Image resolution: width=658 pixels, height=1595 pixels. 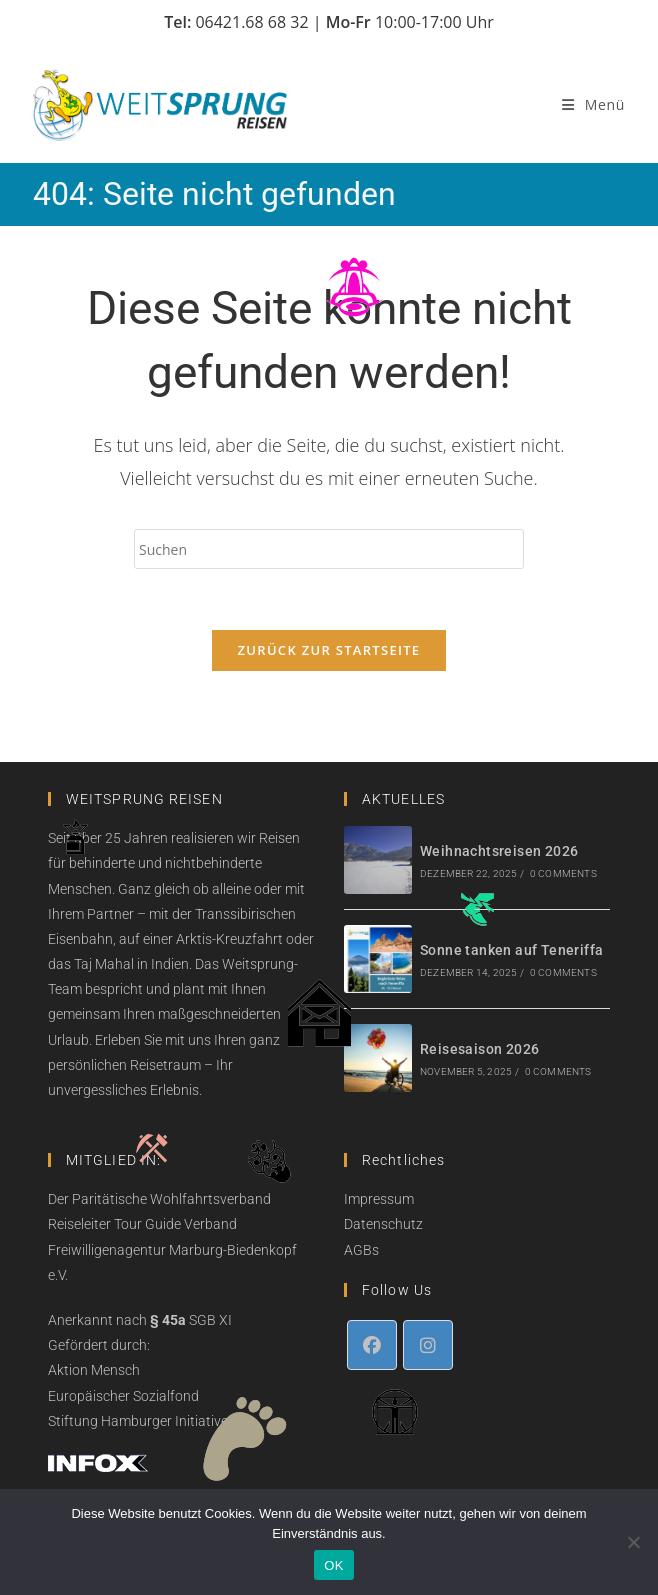 I want to click on access cooking or stove controls, so click(x=75, y=836).